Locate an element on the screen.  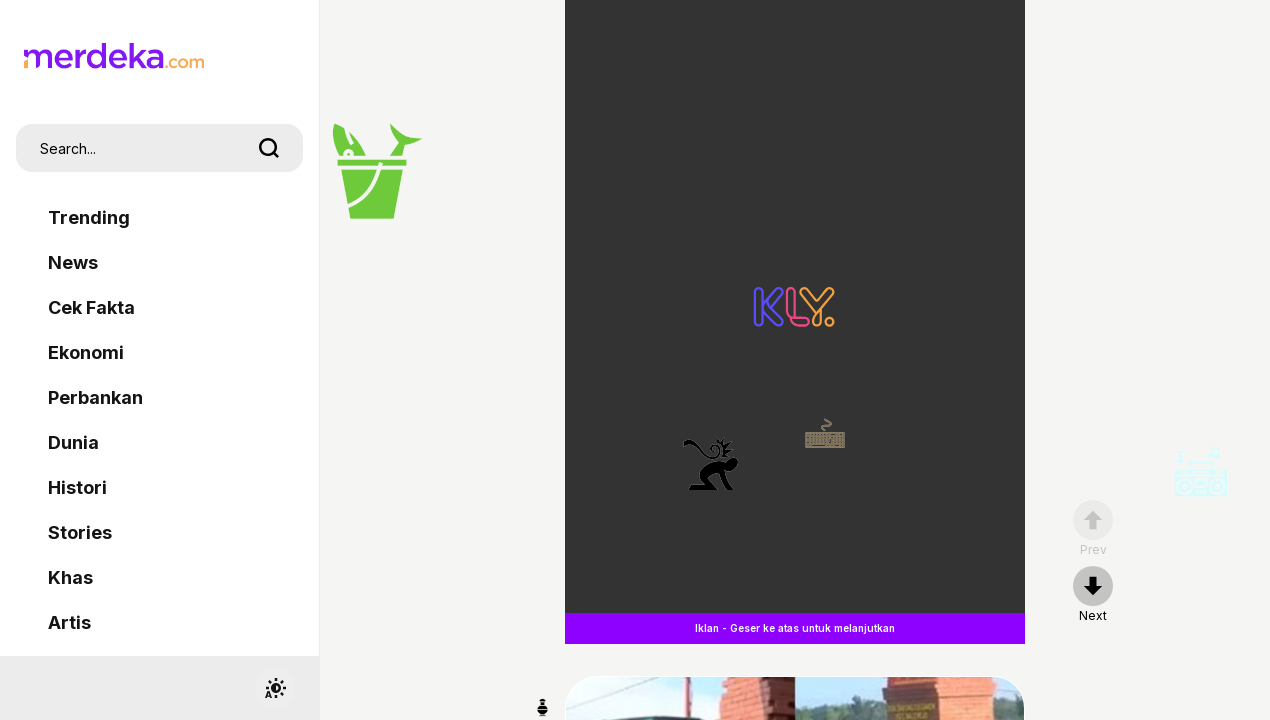
view your fishing inventory or catch is located at coordinates (372, 171).